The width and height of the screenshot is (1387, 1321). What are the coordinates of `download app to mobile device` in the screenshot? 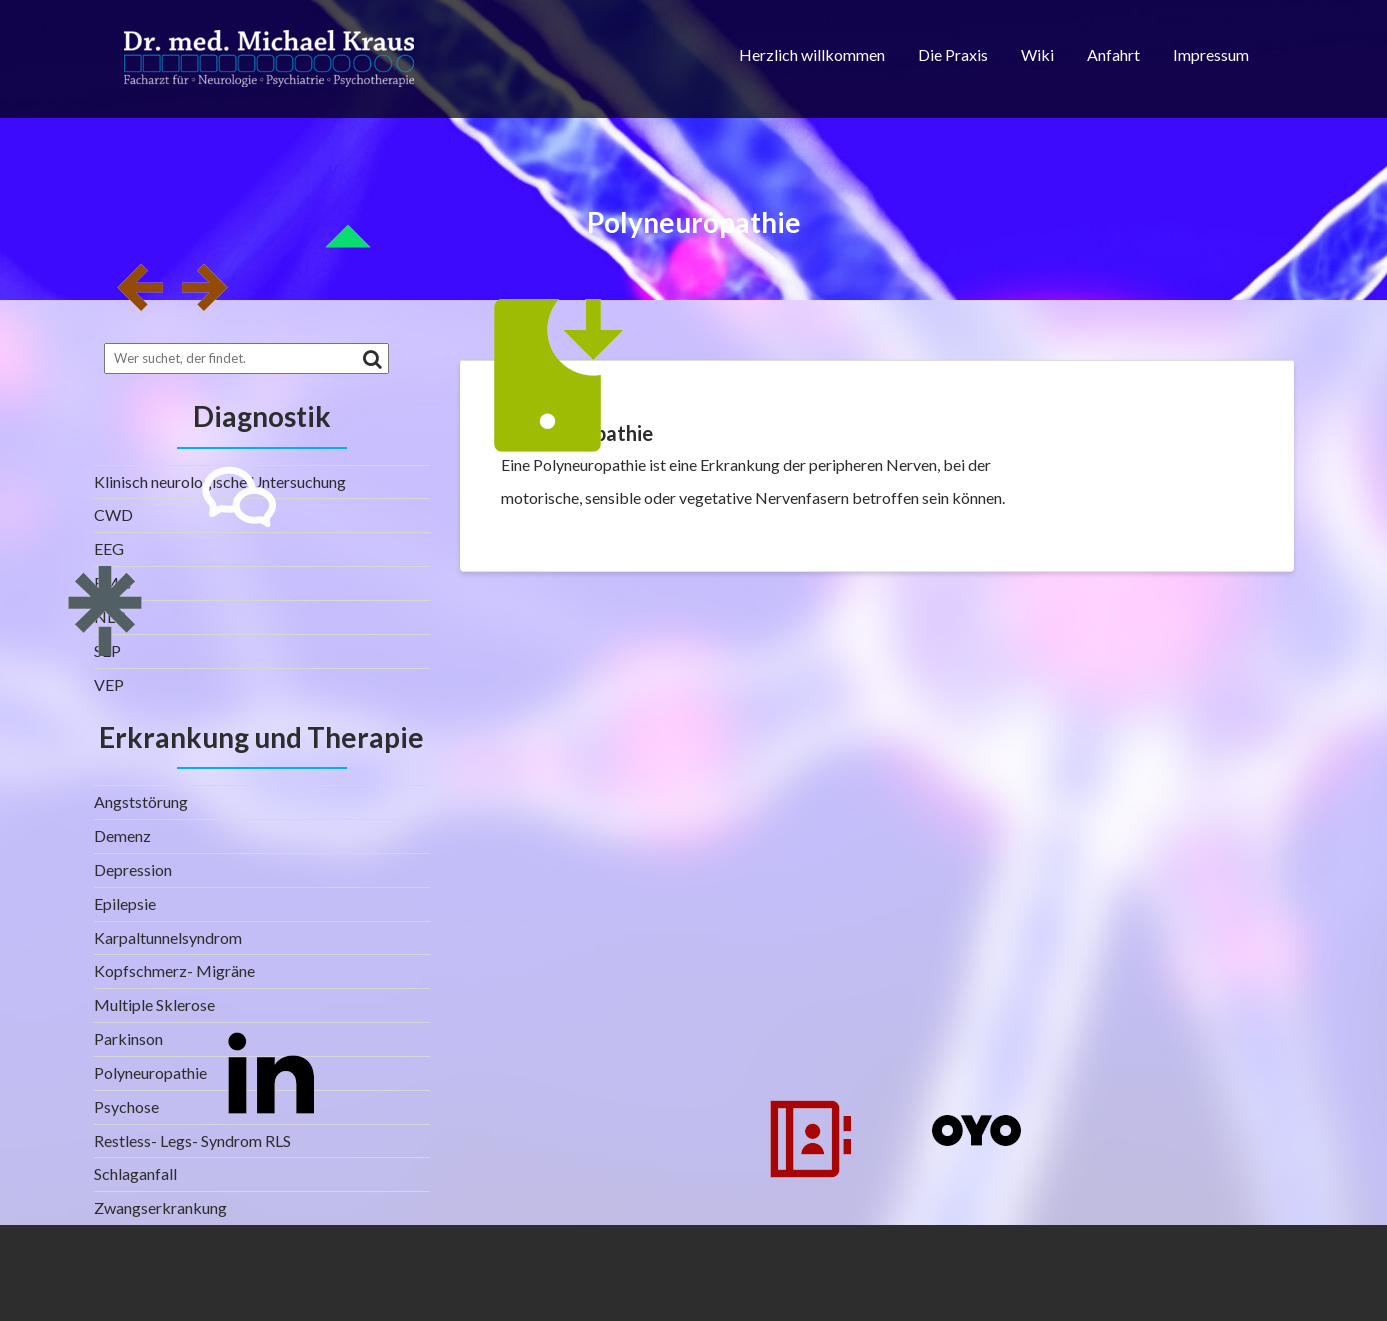 It's located at (547, 375).